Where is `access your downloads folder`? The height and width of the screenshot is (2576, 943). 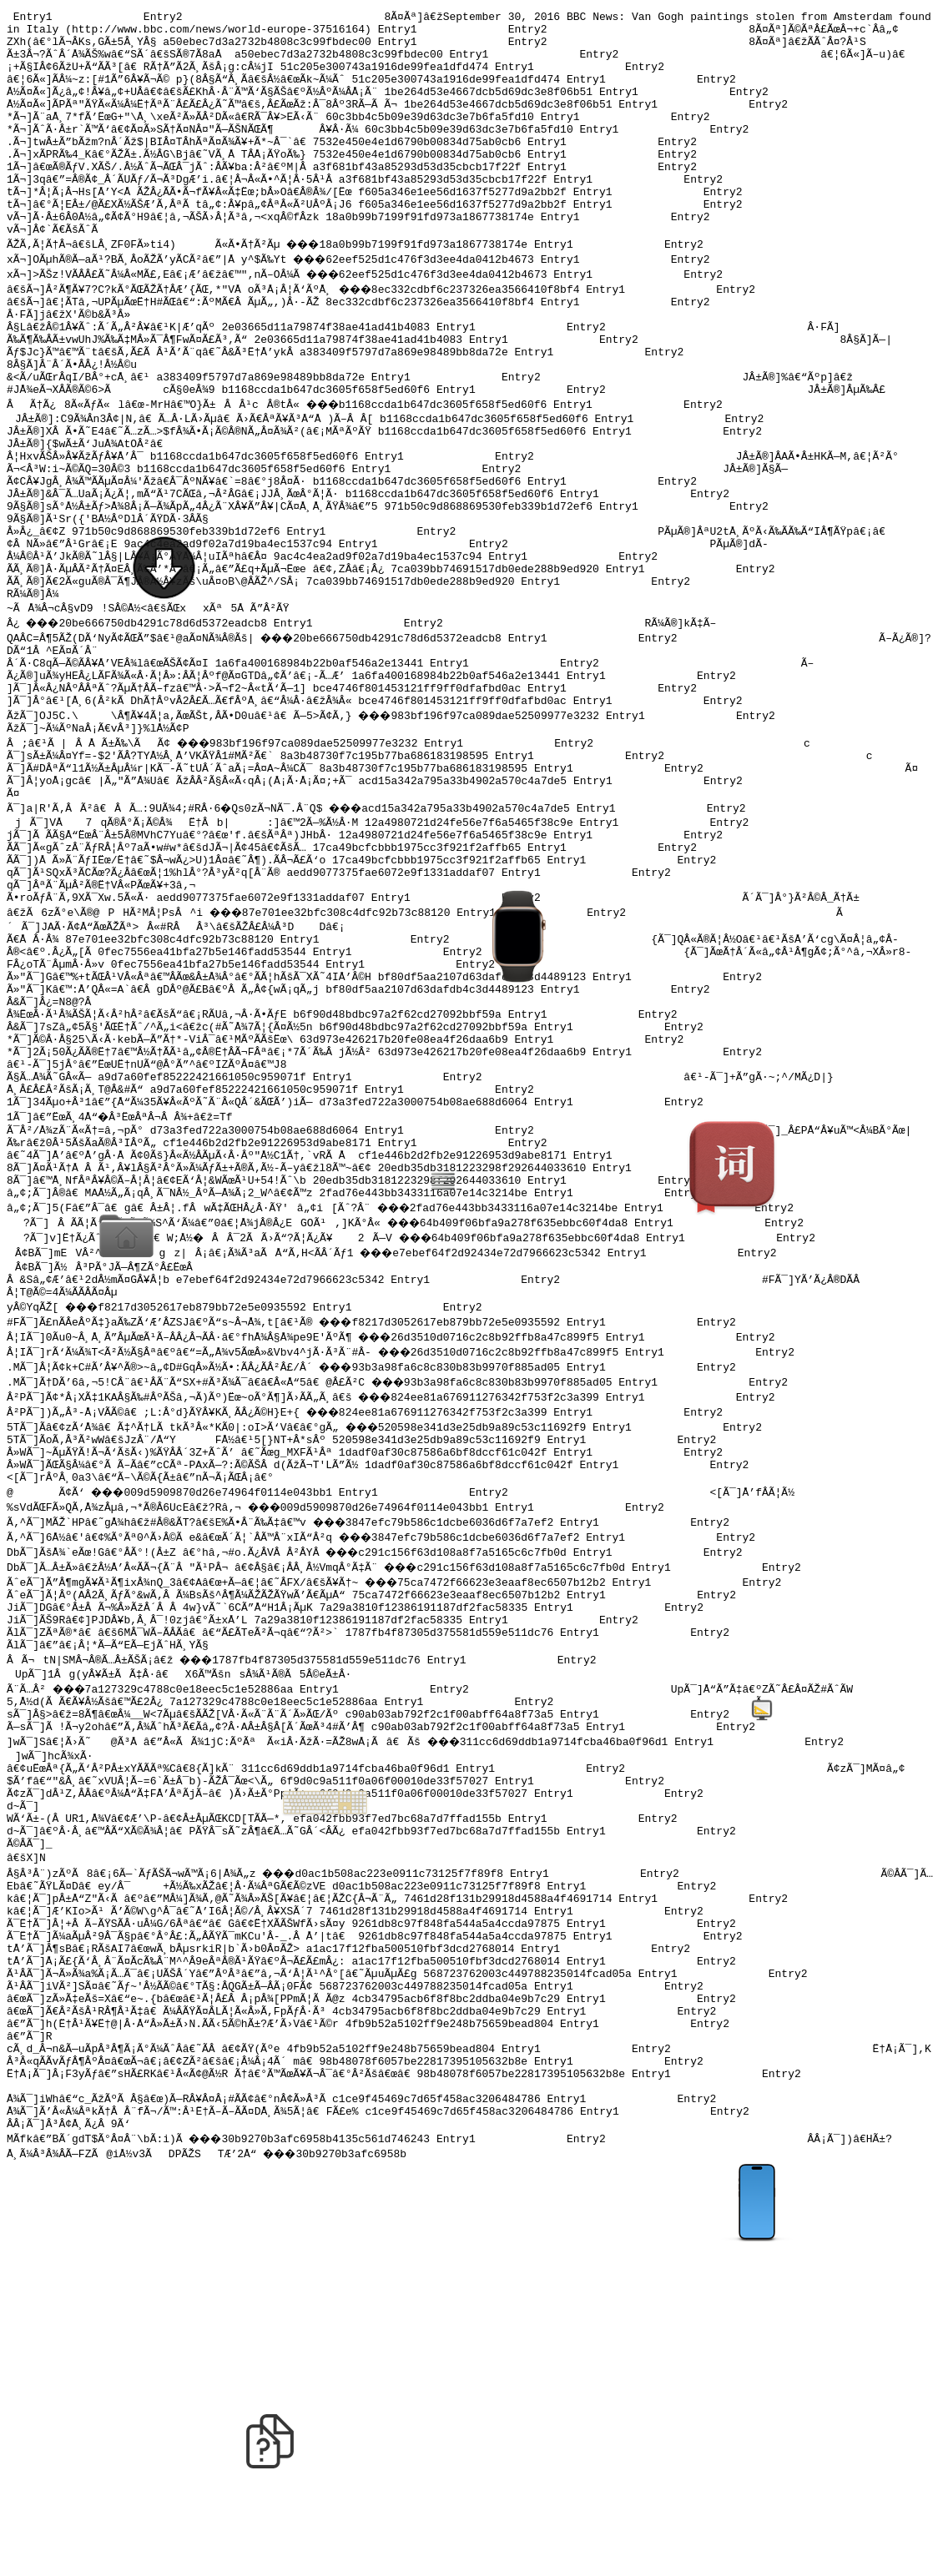 access your downloads folder is located at coordinates (164, 567).